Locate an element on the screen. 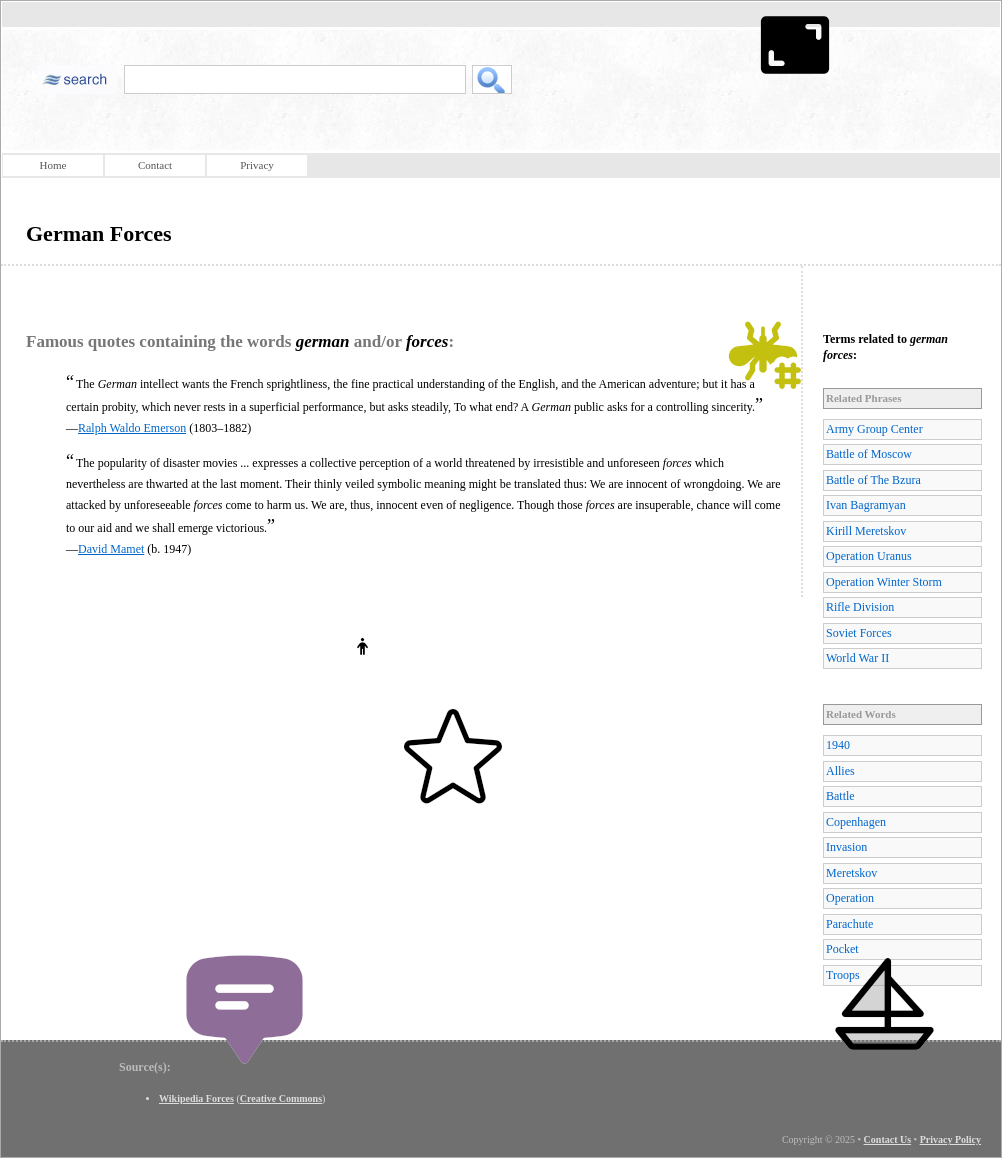 This screenshot has height=1158, width=1002. open chat or messaging is located at coordinates (244, 1009).